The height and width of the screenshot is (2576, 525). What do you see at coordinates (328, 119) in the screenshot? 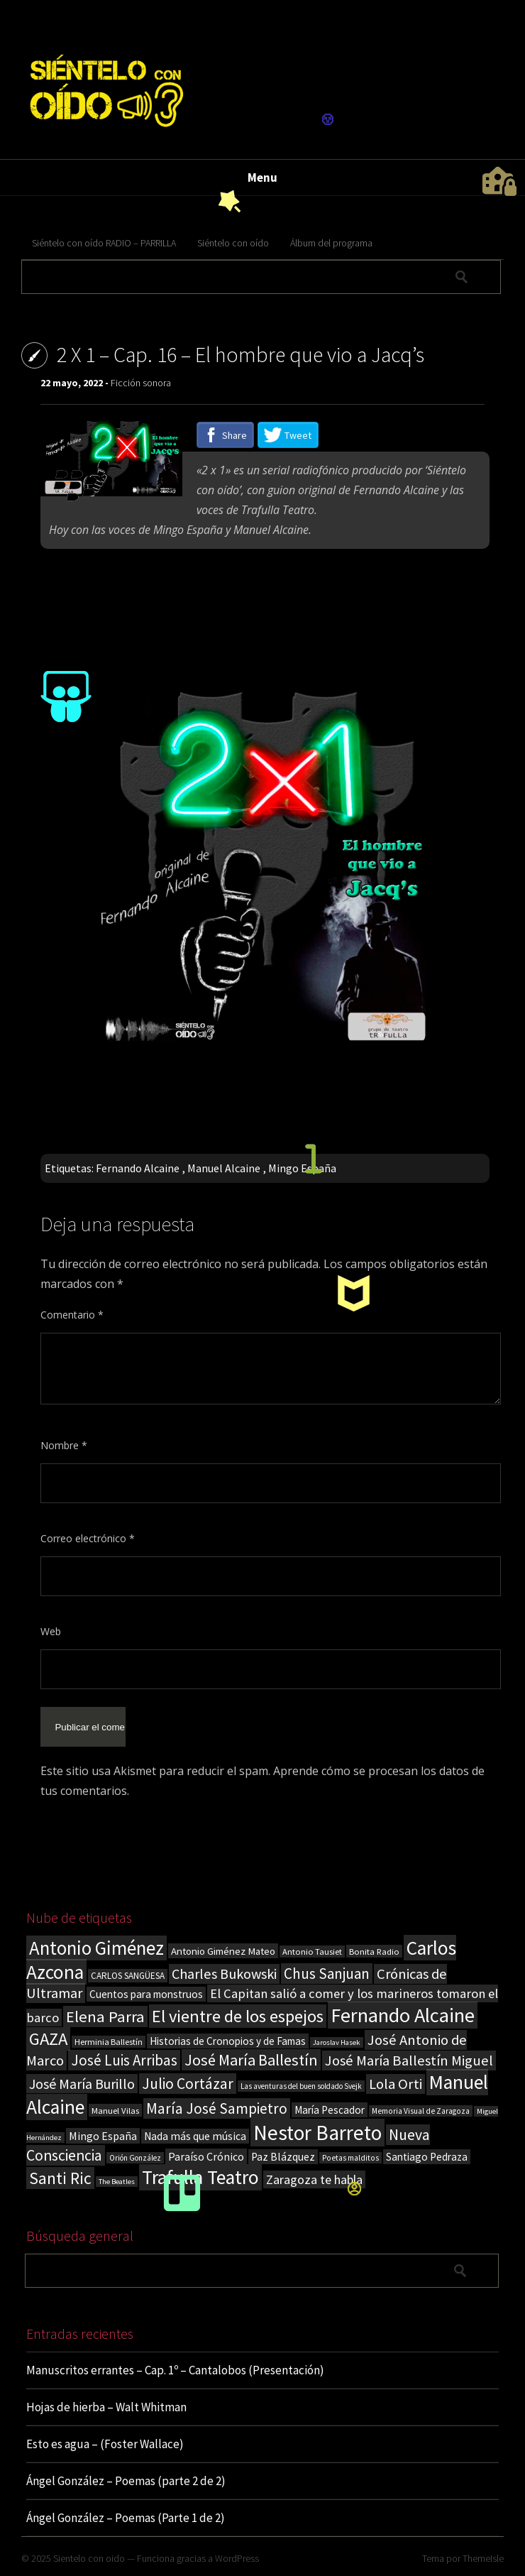
I see `indicates a confused or overwhelmed state` at bounding box center [328, 119].